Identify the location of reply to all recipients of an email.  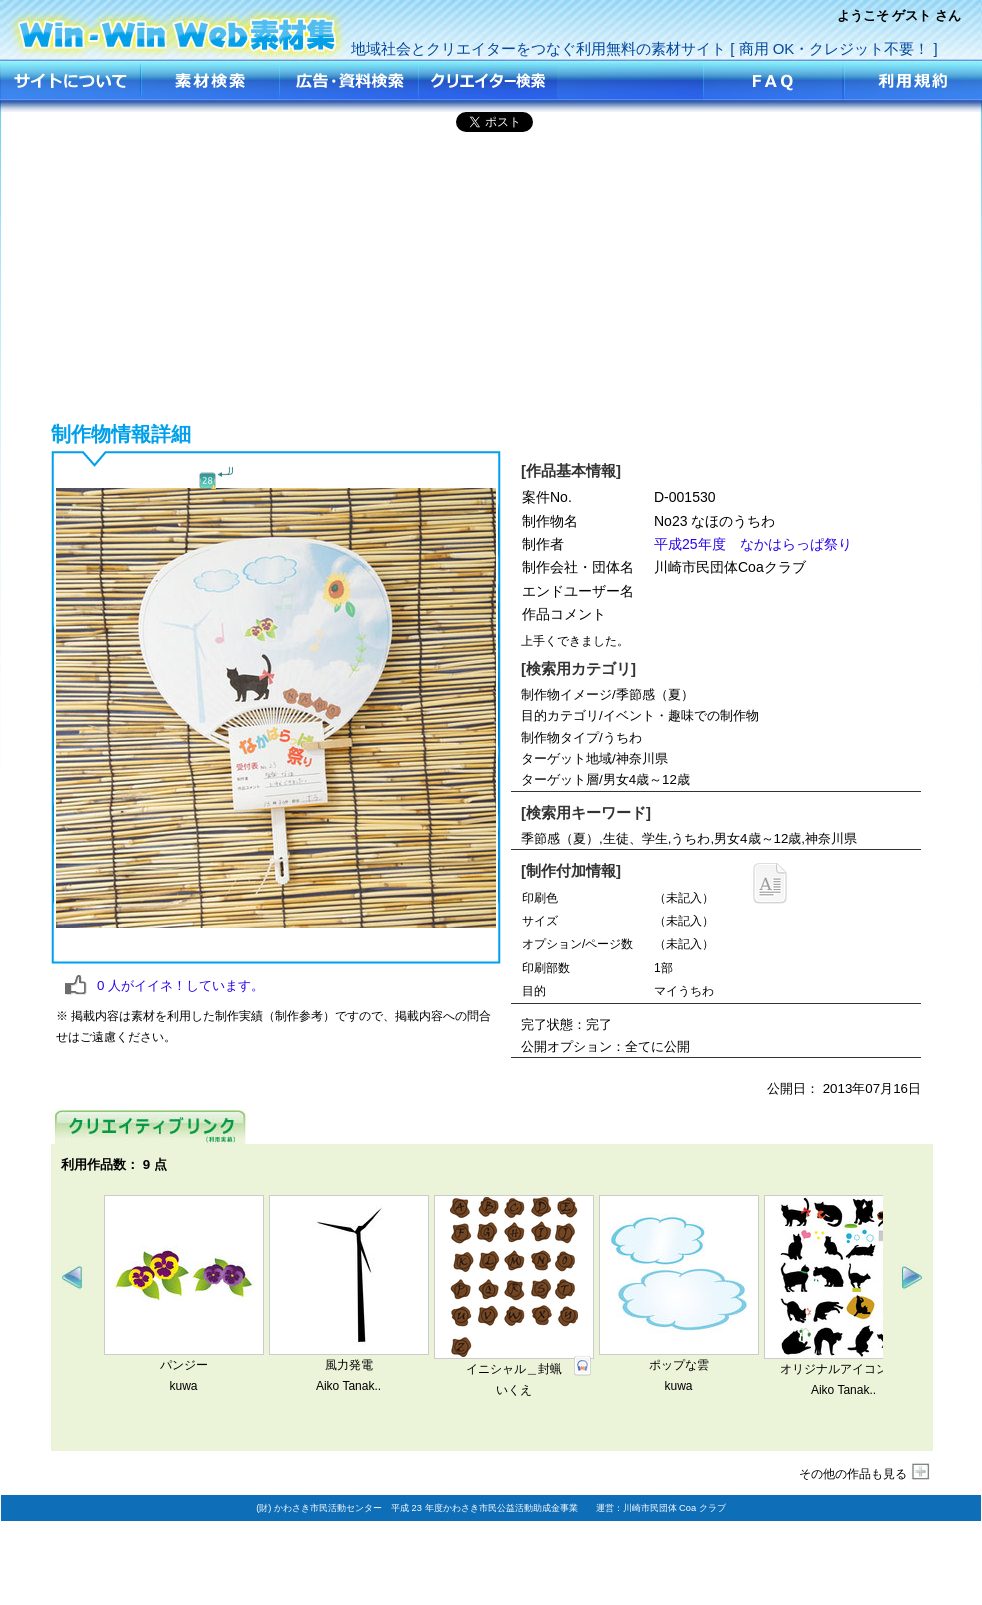
(225, 471).